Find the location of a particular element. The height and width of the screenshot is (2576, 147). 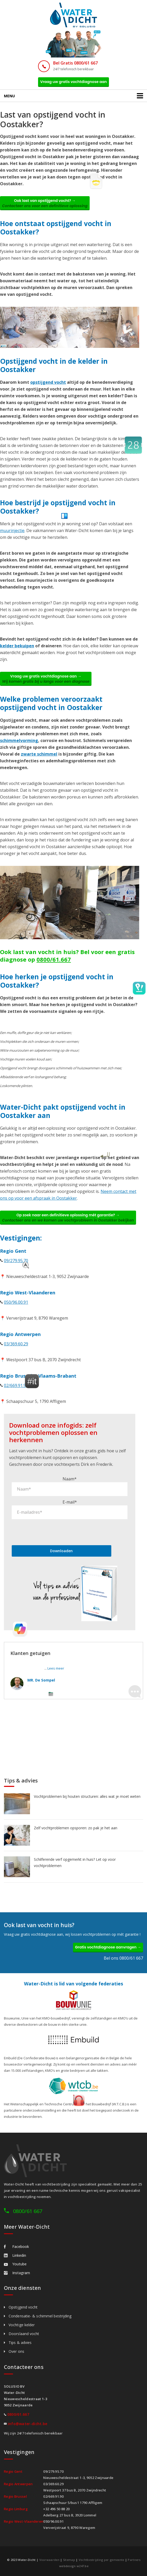

open the calendar app is located at coordinates (133, 445).